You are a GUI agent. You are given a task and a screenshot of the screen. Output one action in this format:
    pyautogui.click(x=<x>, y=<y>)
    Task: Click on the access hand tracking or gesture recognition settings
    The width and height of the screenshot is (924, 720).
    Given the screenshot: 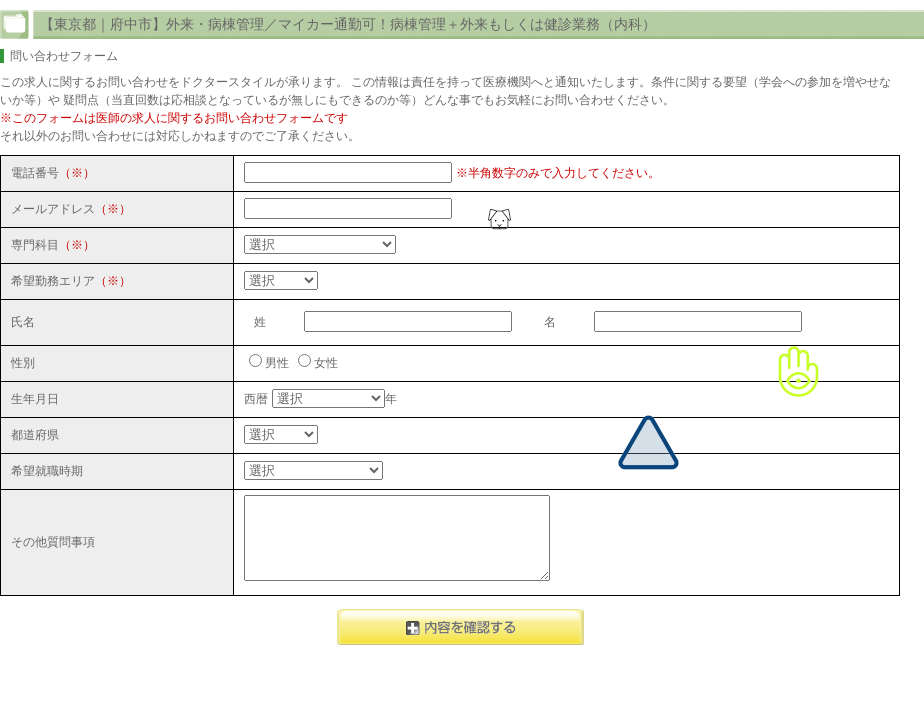 What is the action you would take?
    pyautogui.click(x=798, y=371)
    